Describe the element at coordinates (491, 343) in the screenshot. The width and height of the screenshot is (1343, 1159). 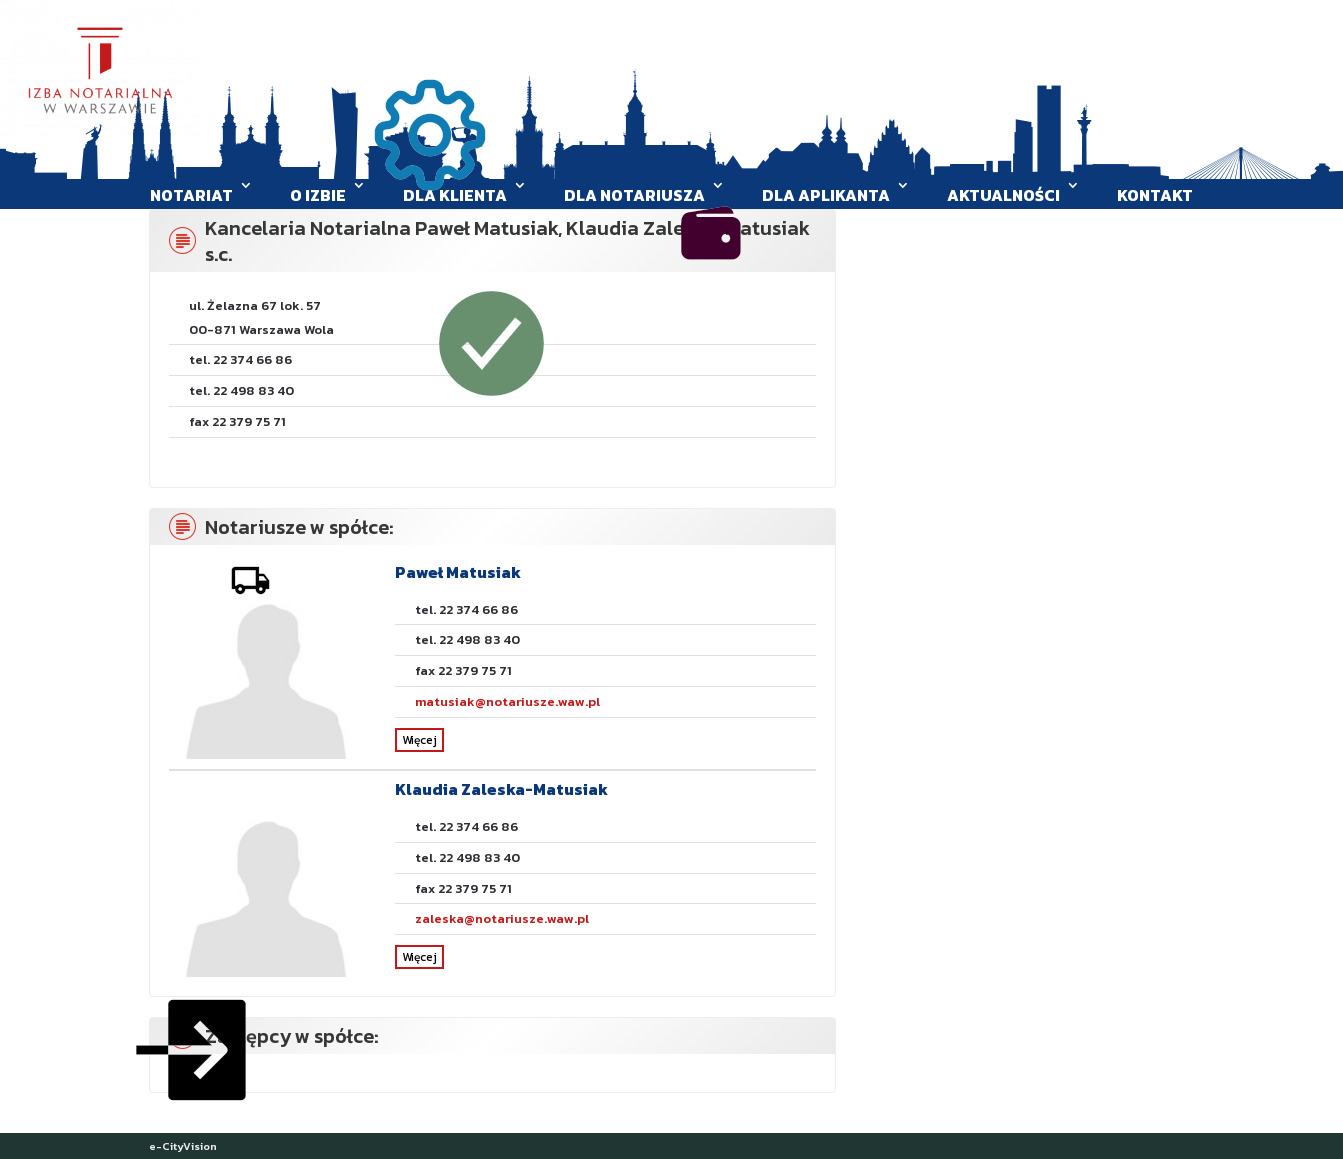
I see `indicates a completed or successful action` at that location.